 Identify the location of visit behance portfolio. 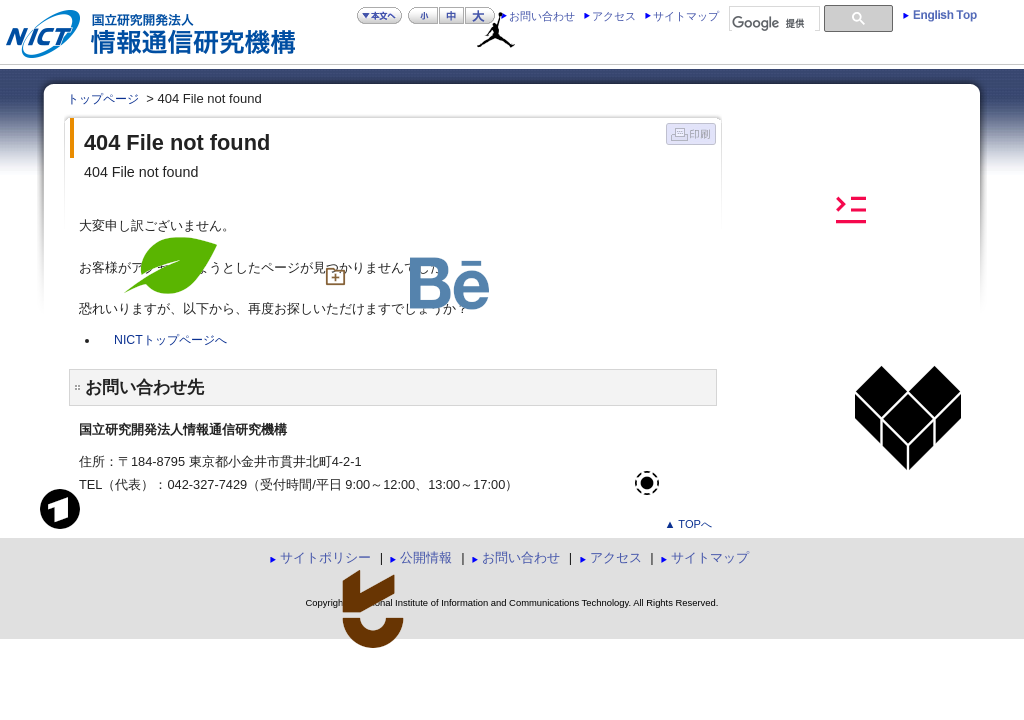
(449, 283).